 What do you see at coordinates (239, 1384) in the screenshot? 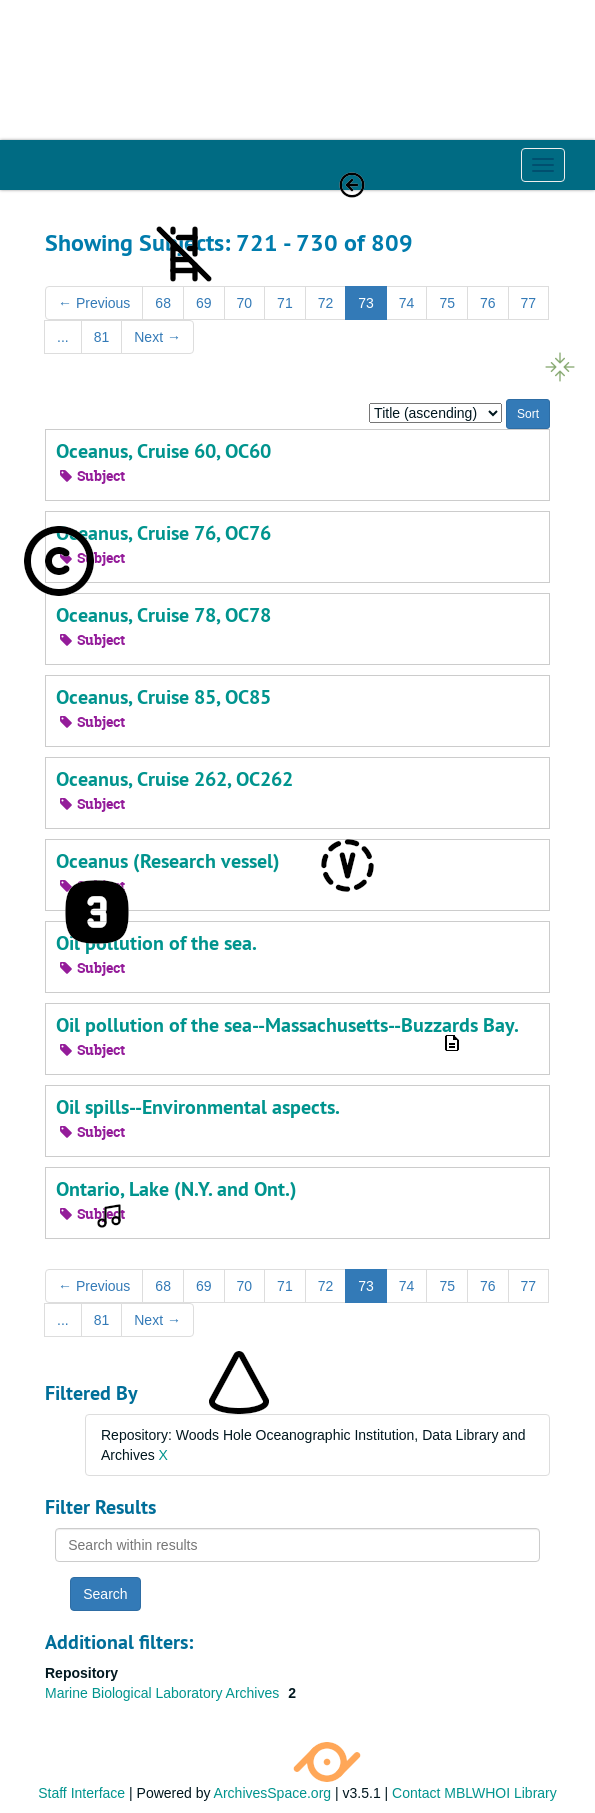
I see `indicates 3D or shape tools` at bounding box center [239, 1384].